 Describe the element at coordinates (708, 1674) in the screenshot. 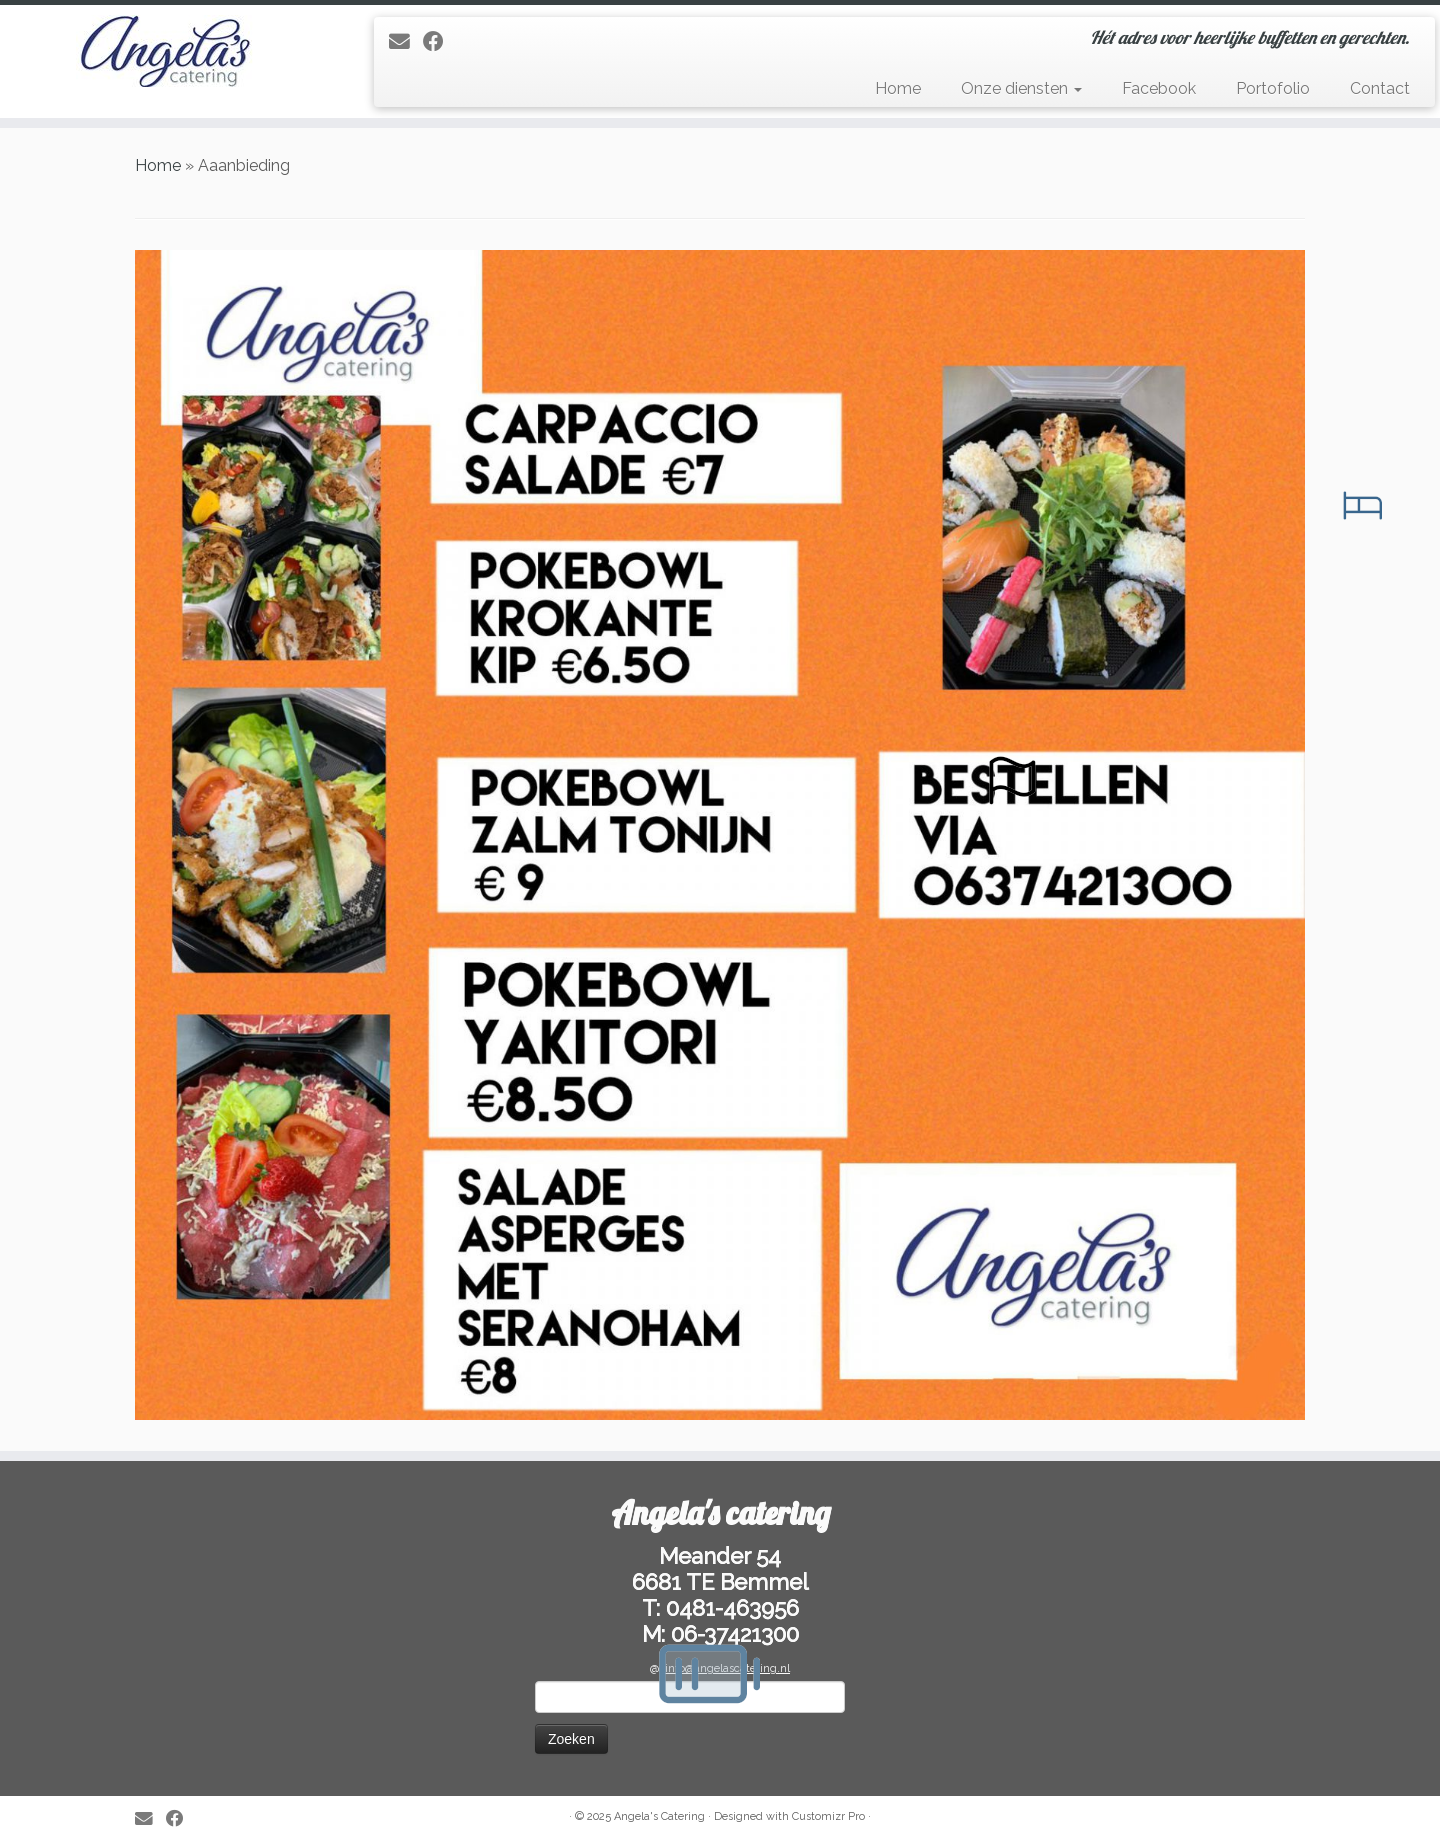

I see `indicates medium battery level` at that location.